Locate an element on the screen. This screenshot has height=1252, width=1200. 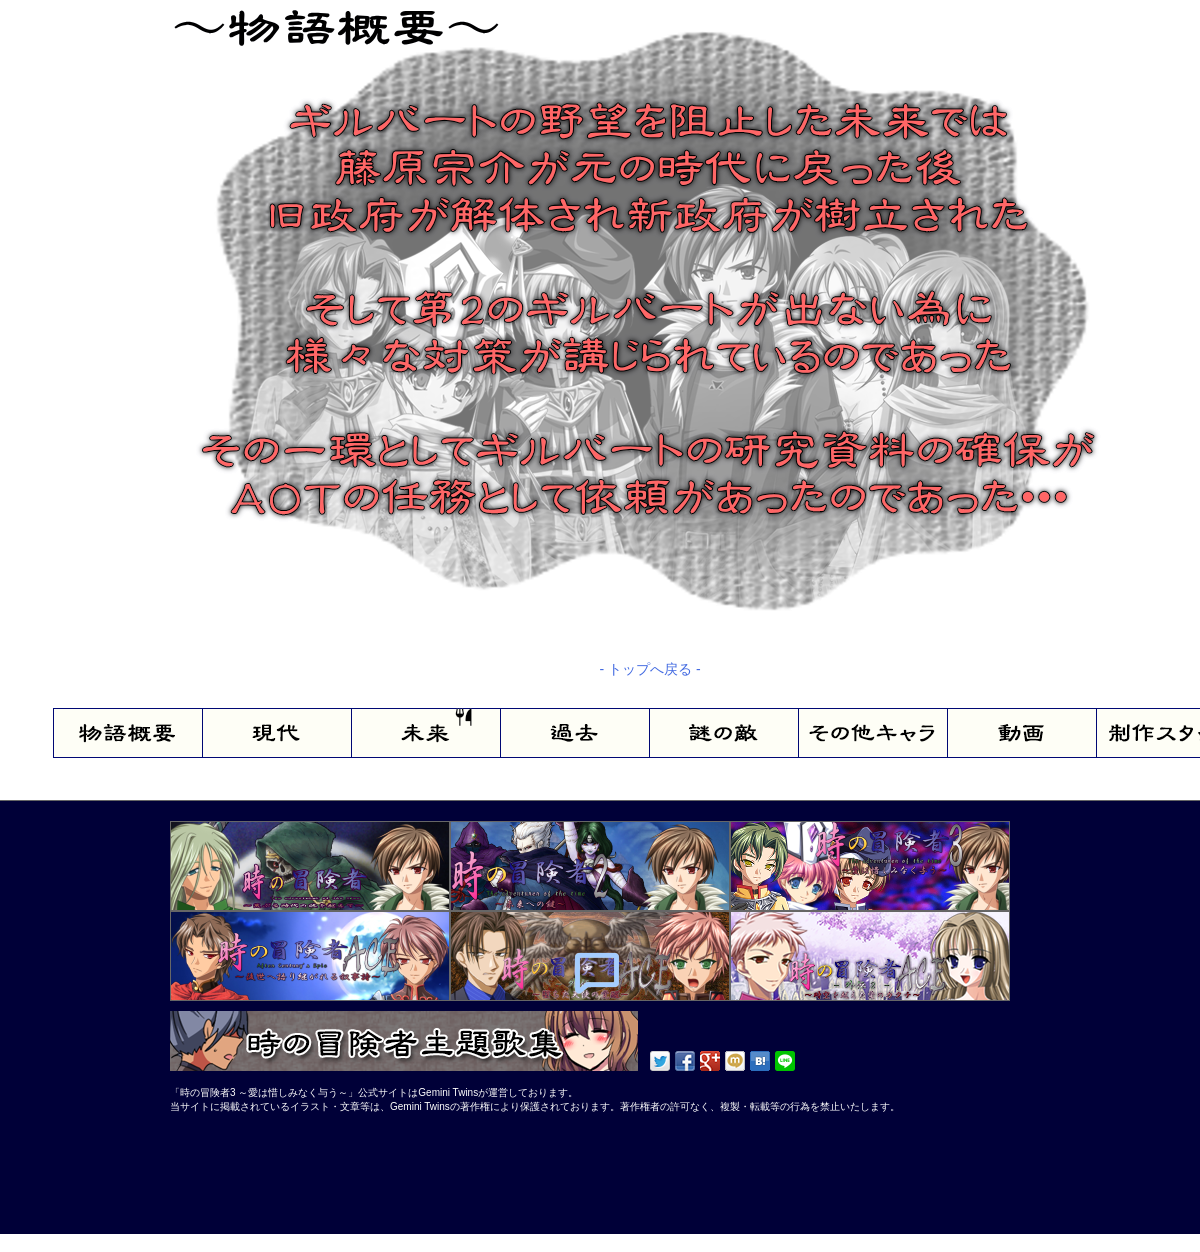
access food and dining options is located at coordinates (464, 717).